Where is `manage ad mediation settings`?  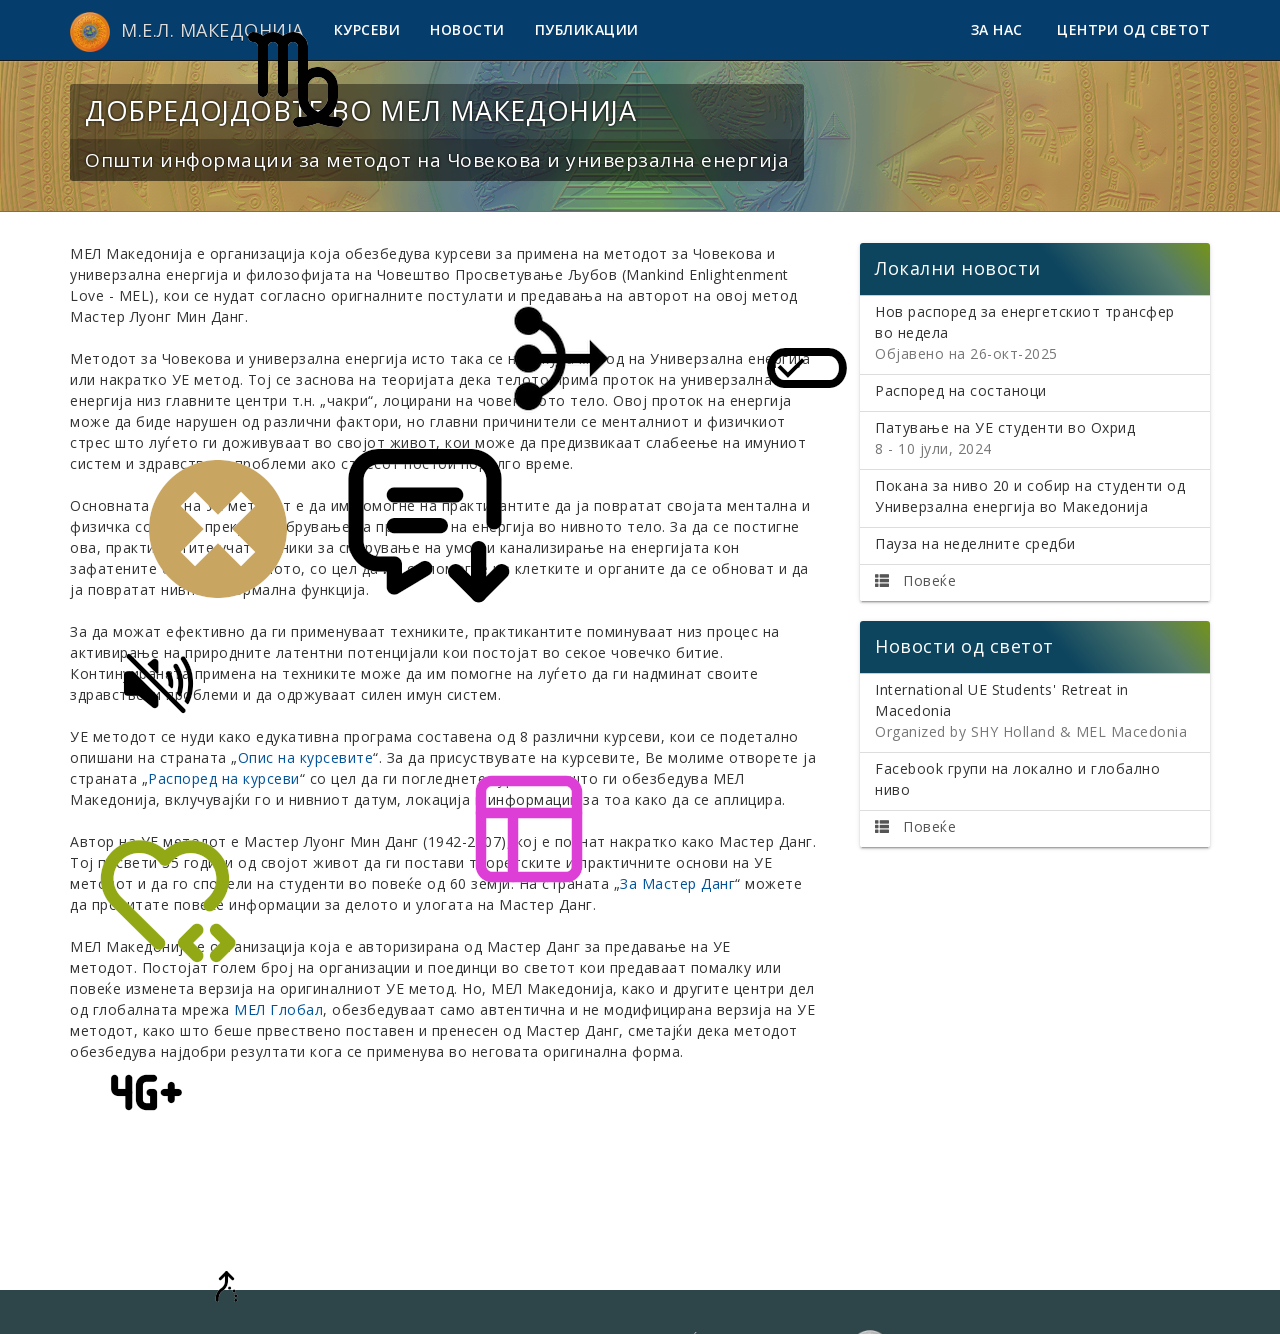 manage ad mediation settings is located at coordinates (561, 358).